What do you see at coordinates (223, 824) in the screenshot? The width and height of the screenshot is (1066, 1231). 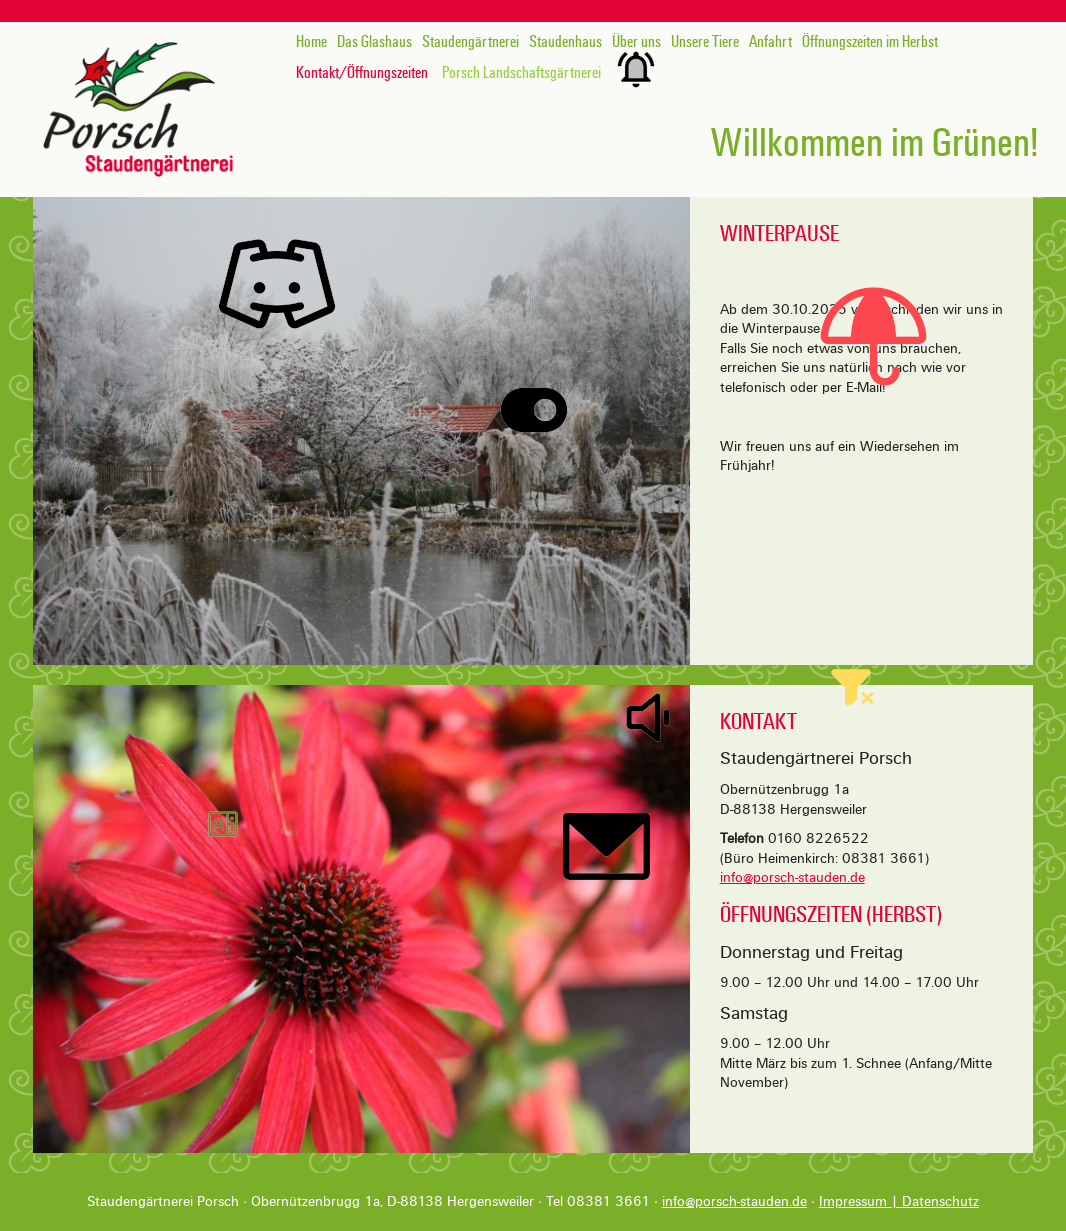 I see `start or join a video conference` at bounding box center [223, 824].